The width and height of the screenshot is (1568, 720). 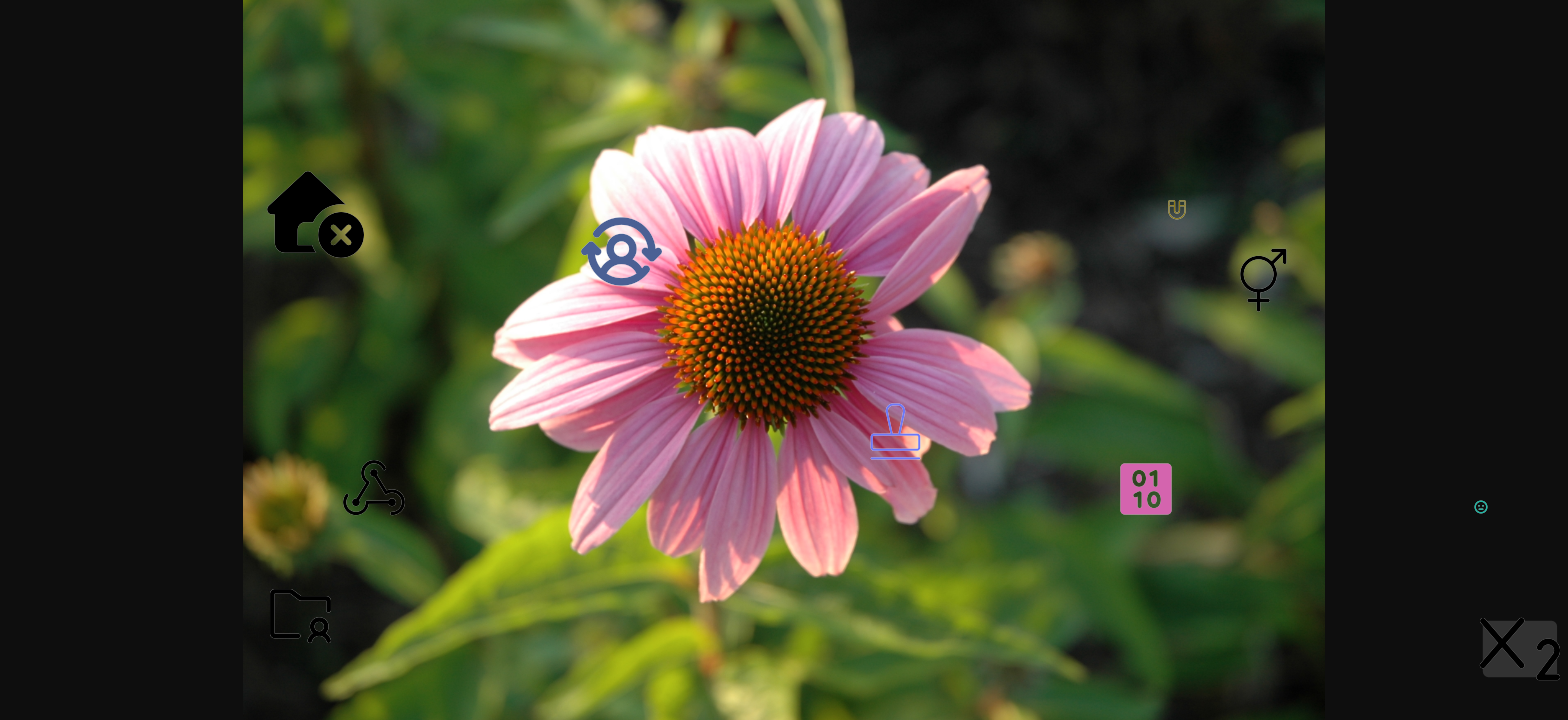 What do you see at coordinates (1515, 647) in the screenshot?
I see `apply subscript formatting to selected text` at bounding box center [1515, 647].